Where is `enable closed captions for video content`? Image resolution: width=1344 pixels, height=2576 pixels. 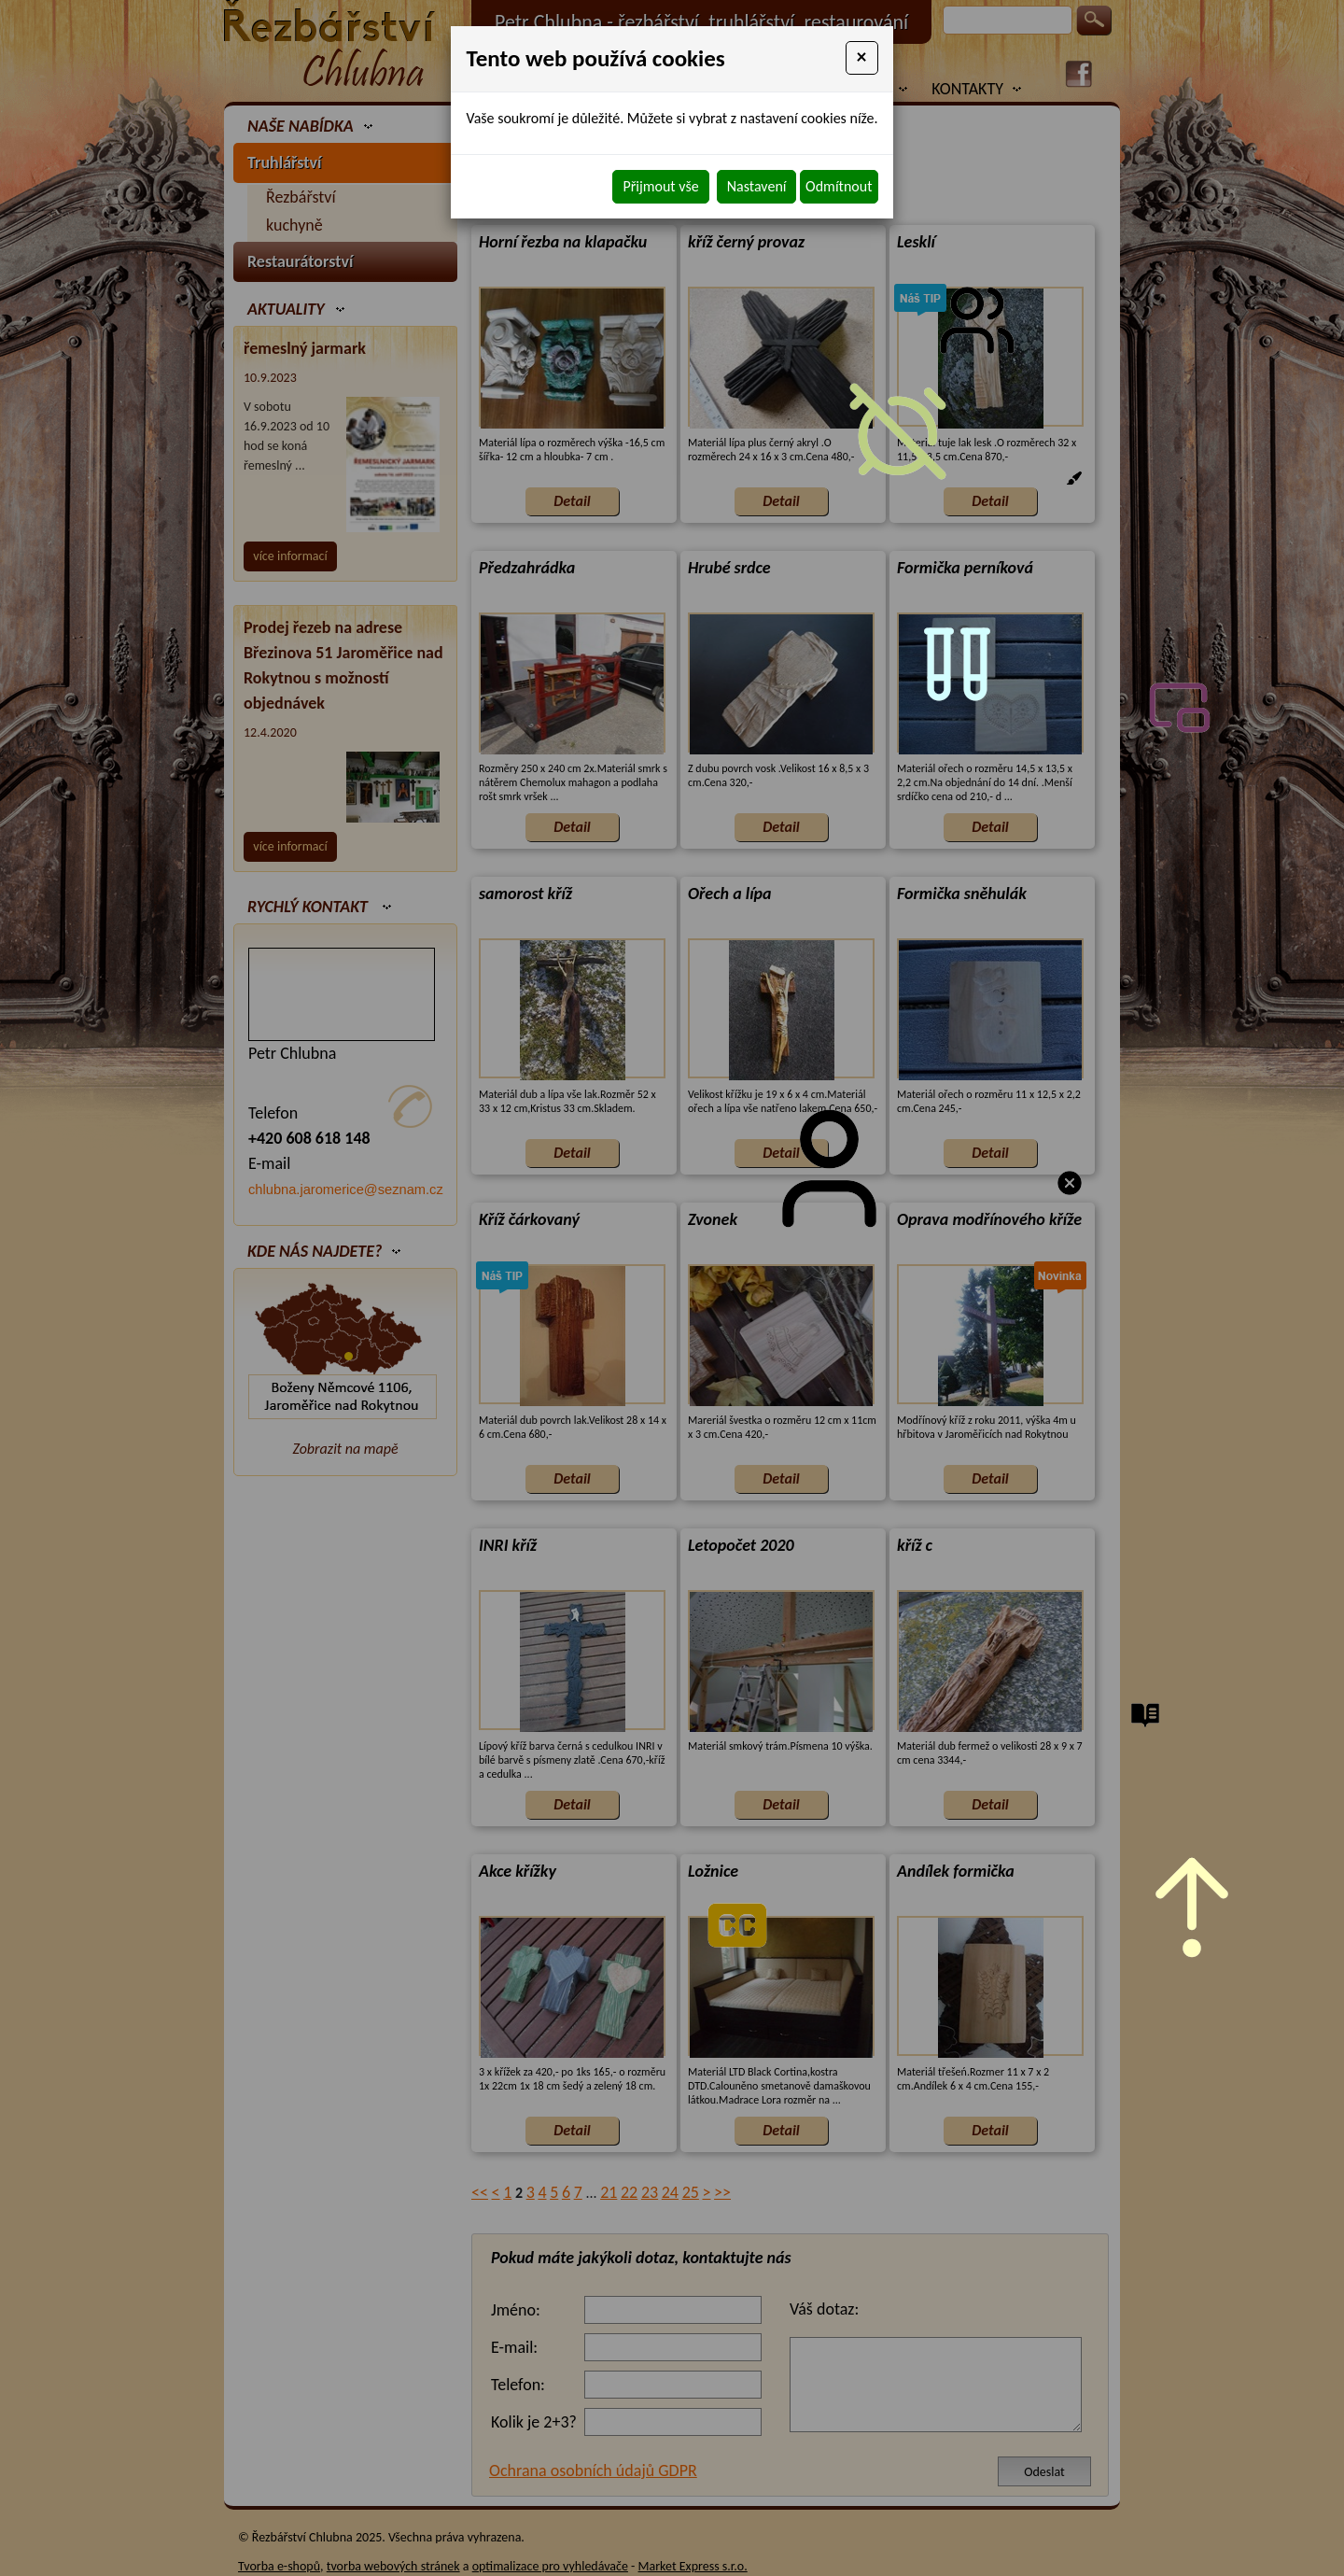
enable closed captions for video content is located at coordinates (737, 1925).